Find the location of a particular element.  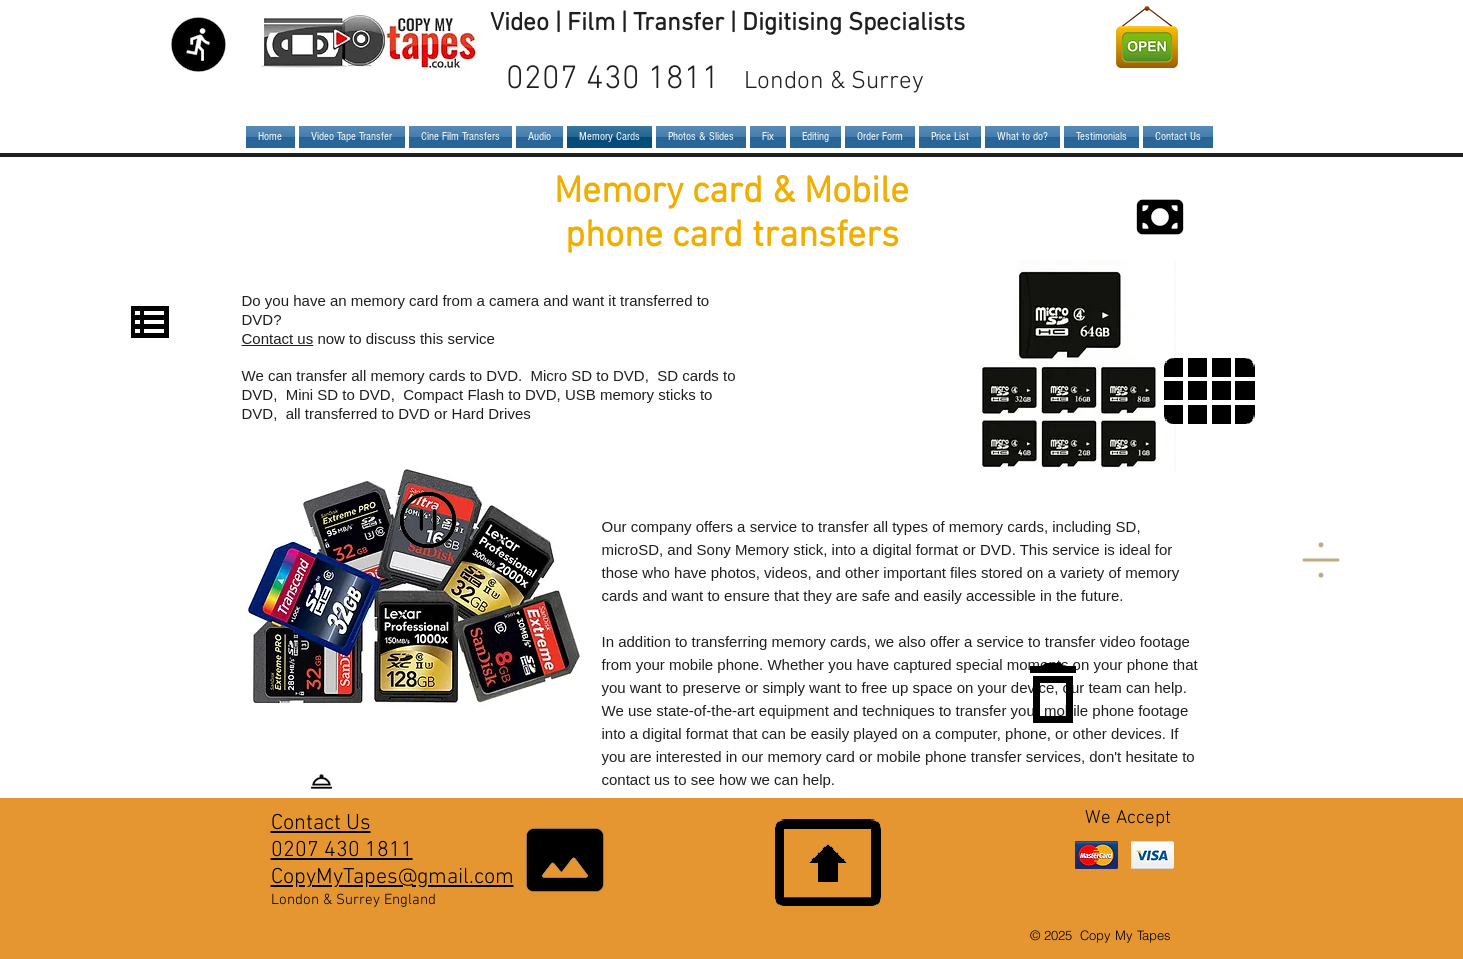

perform a division calculation is located at coordinates (1321, 560).